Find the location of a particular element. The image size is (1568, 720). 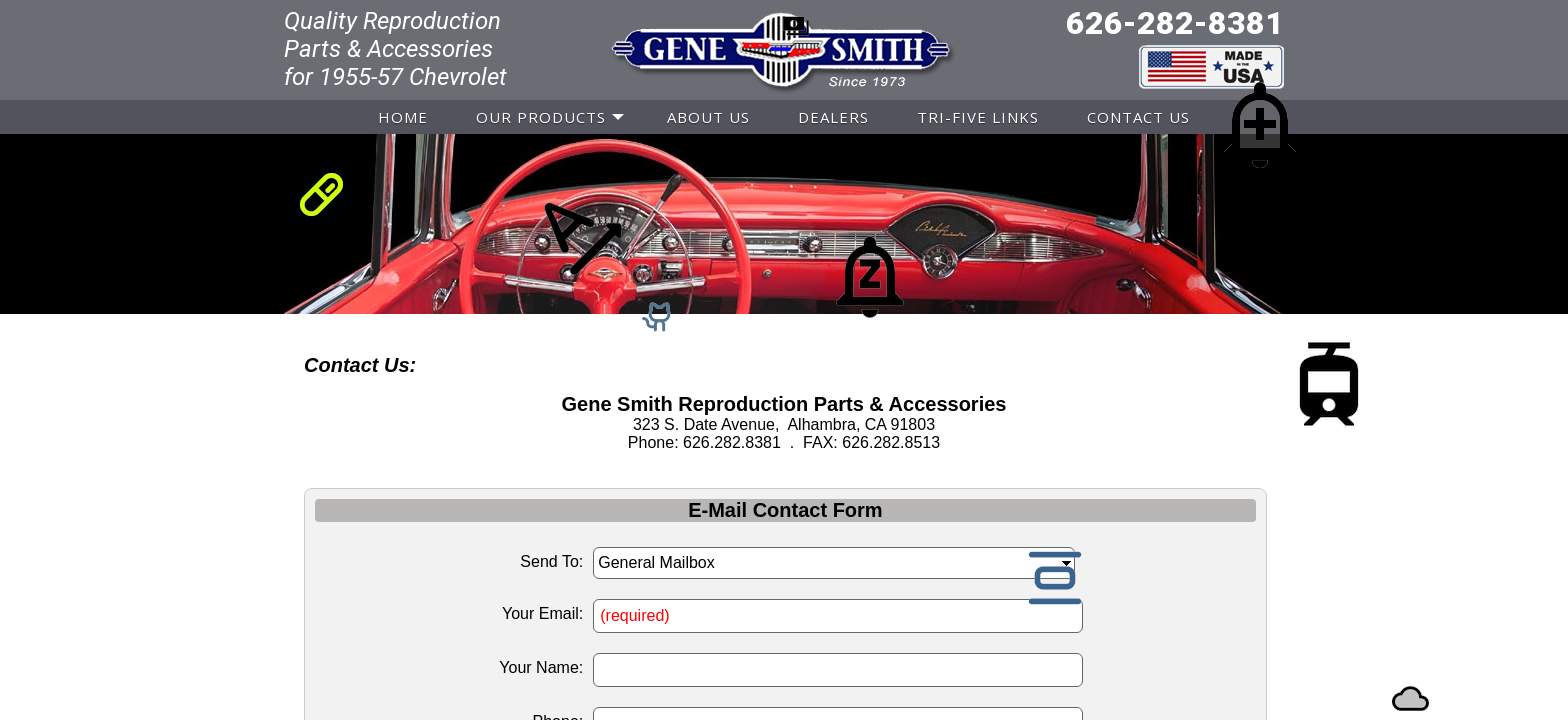

access payment methods is located at coordinates (796, 26).